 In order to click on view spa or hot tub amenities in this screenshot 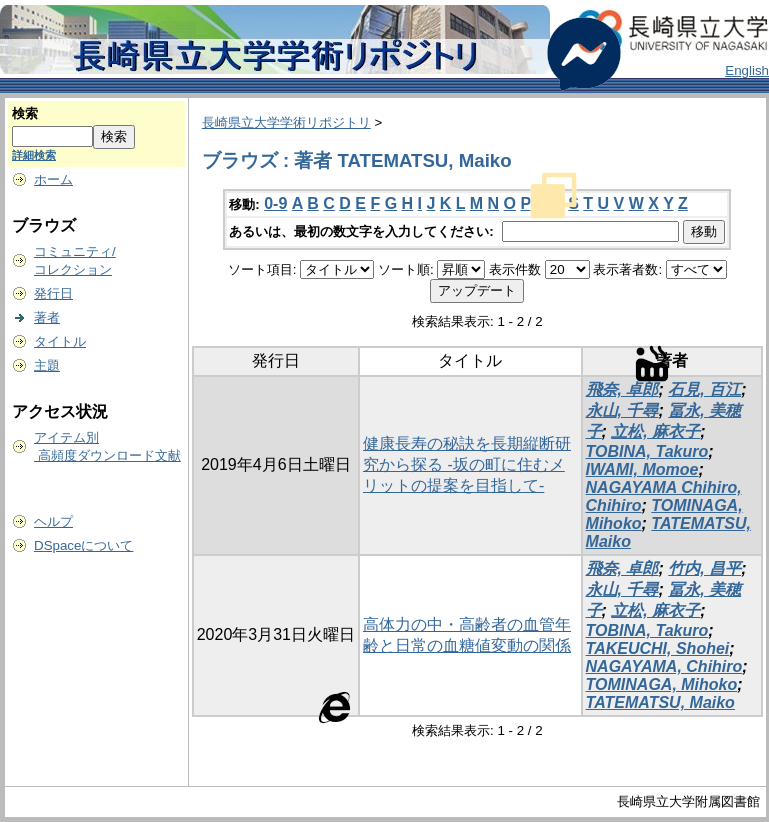, I will do `click(652, 363)`.